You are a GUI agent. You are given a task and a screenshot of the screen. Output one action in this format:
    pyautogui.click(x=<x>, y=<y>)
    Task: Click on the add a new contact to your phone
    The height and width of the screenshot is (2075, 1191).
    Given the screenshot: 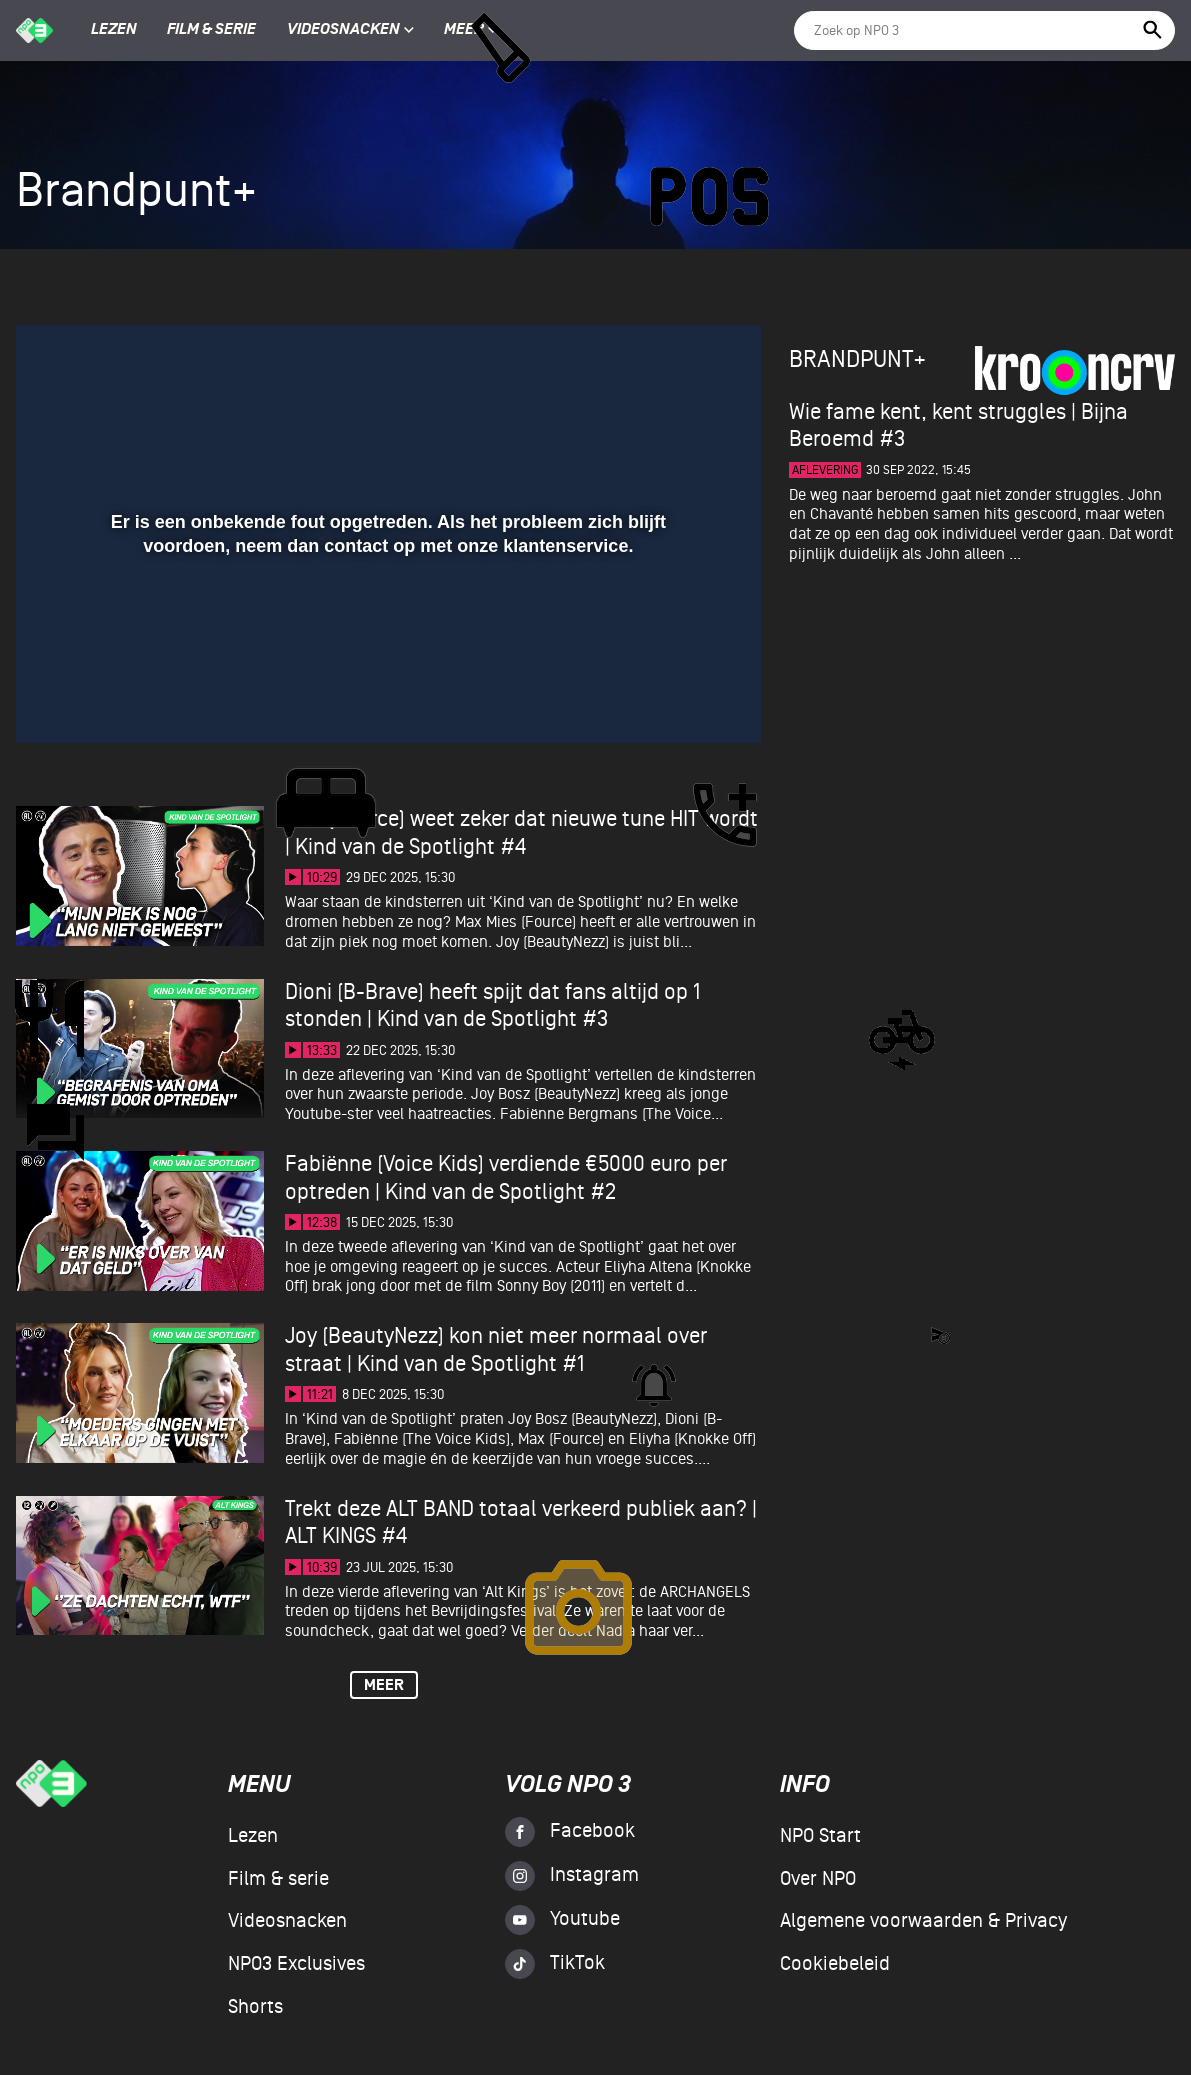 What is the action you would take?
    pyautogui.click(x=725, y=815)
    